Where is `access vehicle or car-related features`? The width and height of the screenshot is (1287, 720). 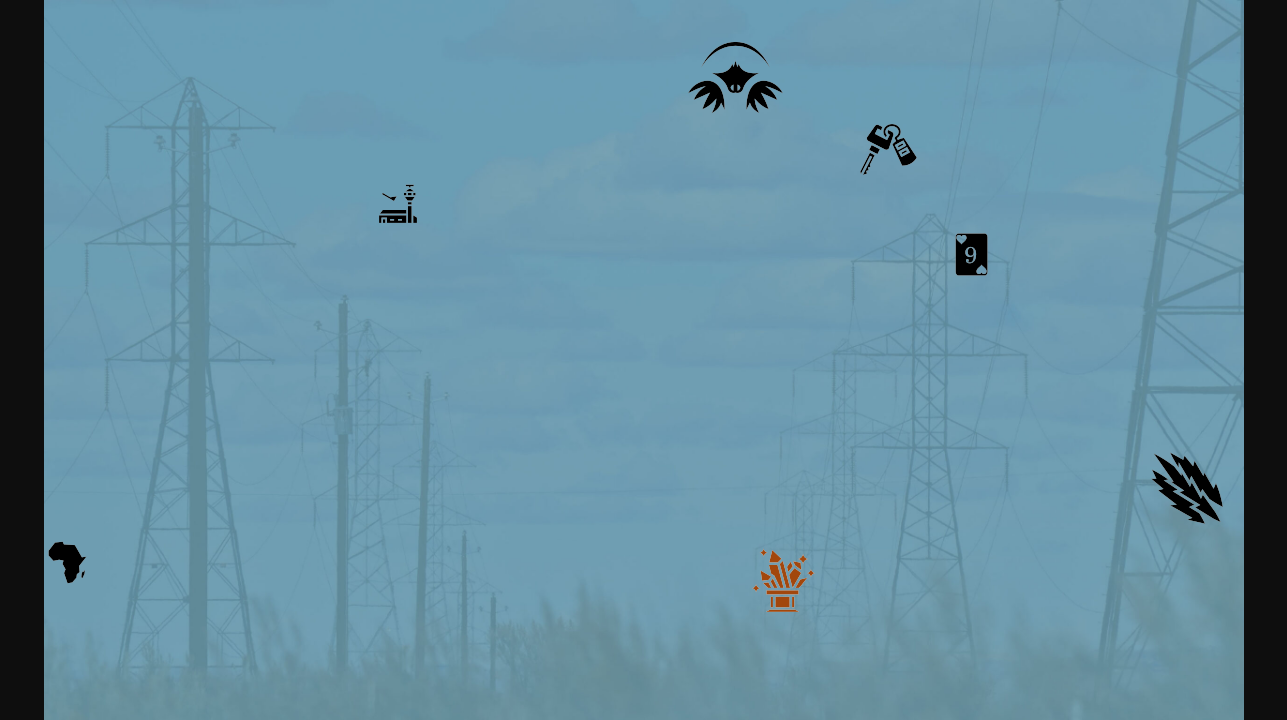 access vehicle or car-related features is located at coordinates (888, 149).